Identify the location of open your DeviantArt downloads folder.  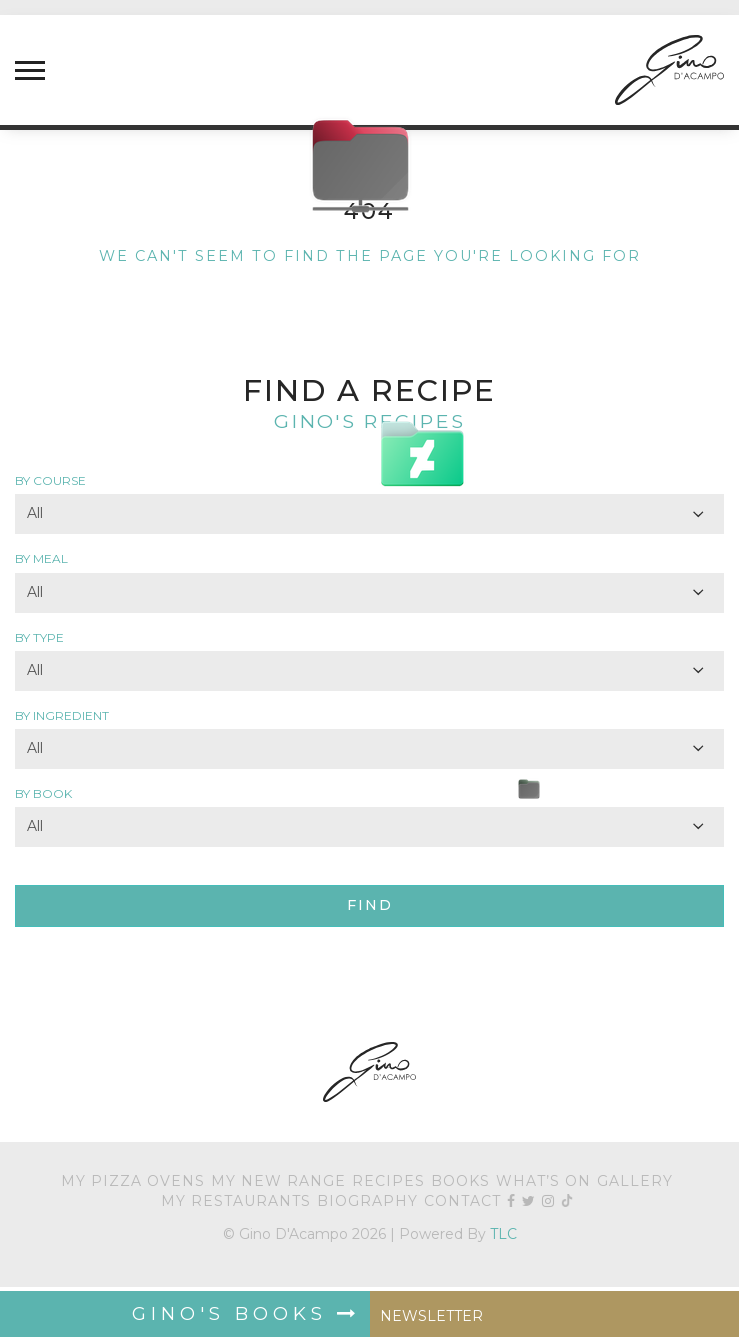
(422, 456).